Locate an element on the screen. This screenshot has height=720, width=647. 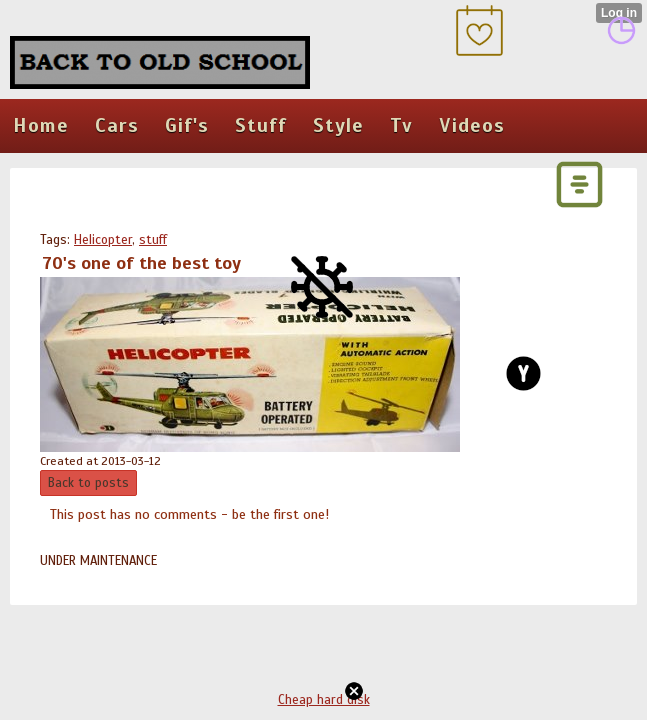
virus protection enabled or threat neutralized is located at coordinates (322, 287).